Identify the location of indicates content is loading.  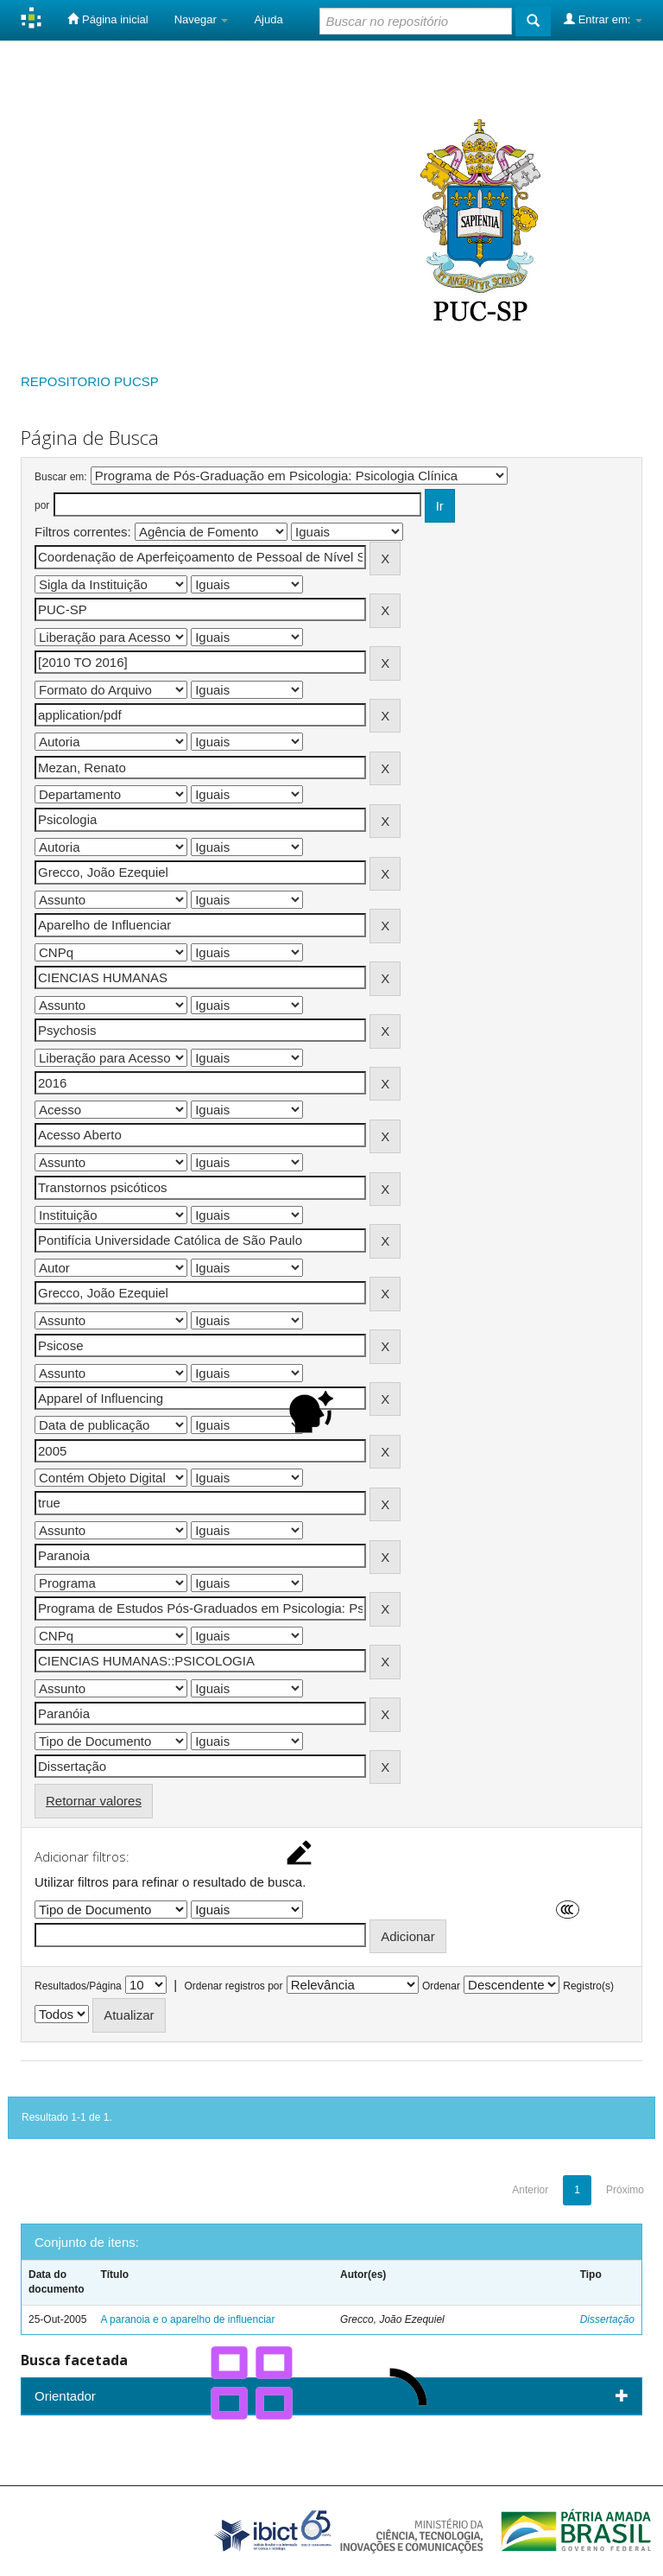
(389, 2405).